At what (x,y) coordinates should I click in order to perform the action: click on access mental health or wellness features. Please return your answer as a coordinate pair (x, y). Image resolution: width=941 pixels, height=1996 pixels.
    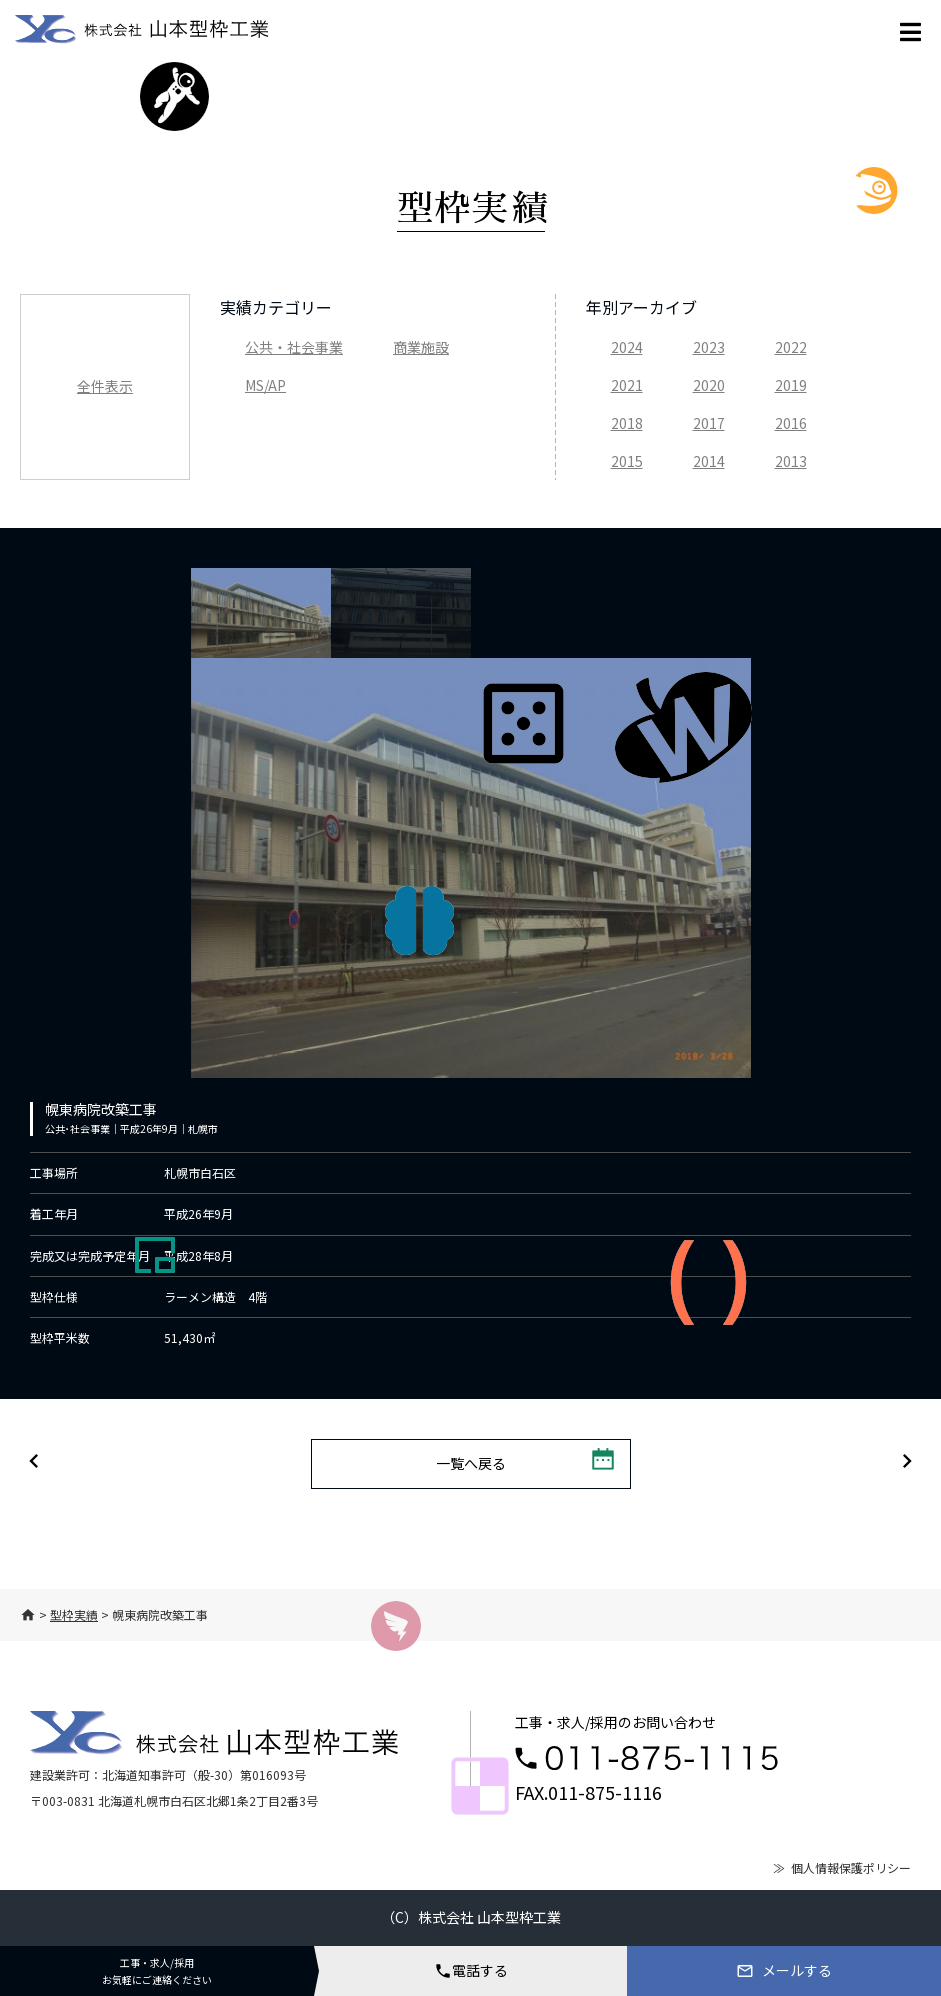
    Looking at the image, I should click on (419, 920).